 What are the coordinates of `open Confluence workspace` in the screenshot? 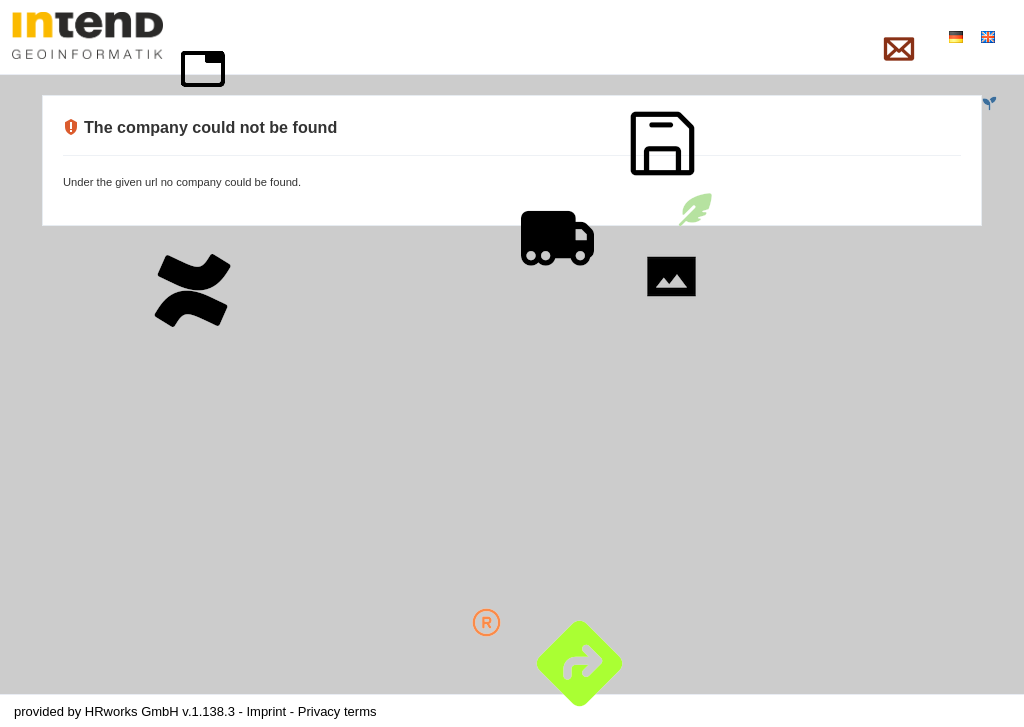 It's located at (192, 290).